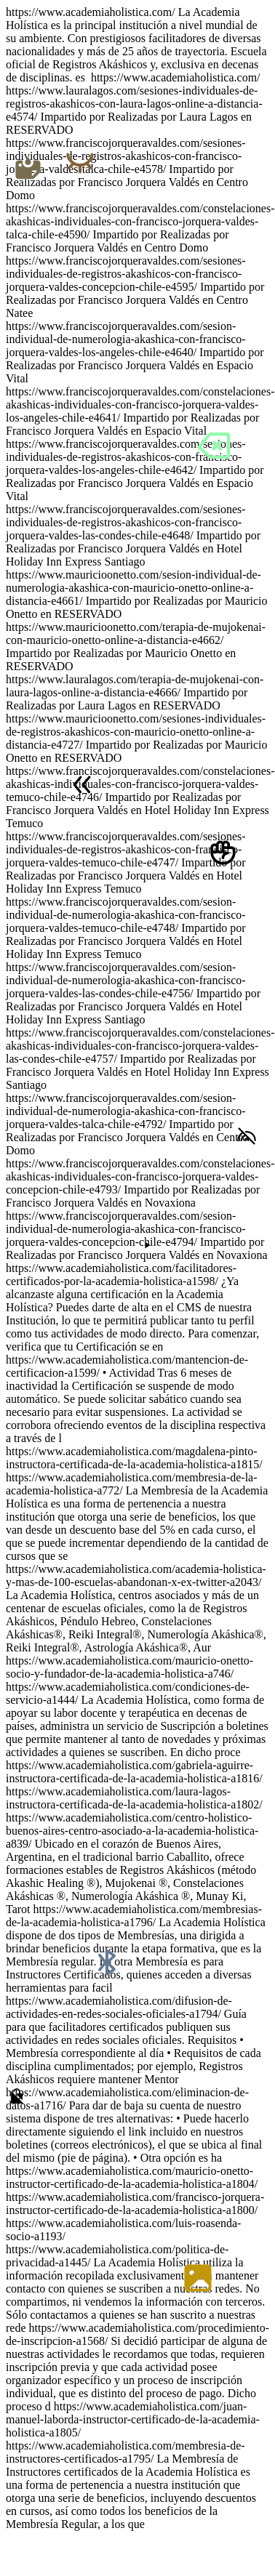 This screenshot has height=2576, width=275. Describe the element at coordinates (247, 1136) in the screenshot. I see `no internet connection` at that location.